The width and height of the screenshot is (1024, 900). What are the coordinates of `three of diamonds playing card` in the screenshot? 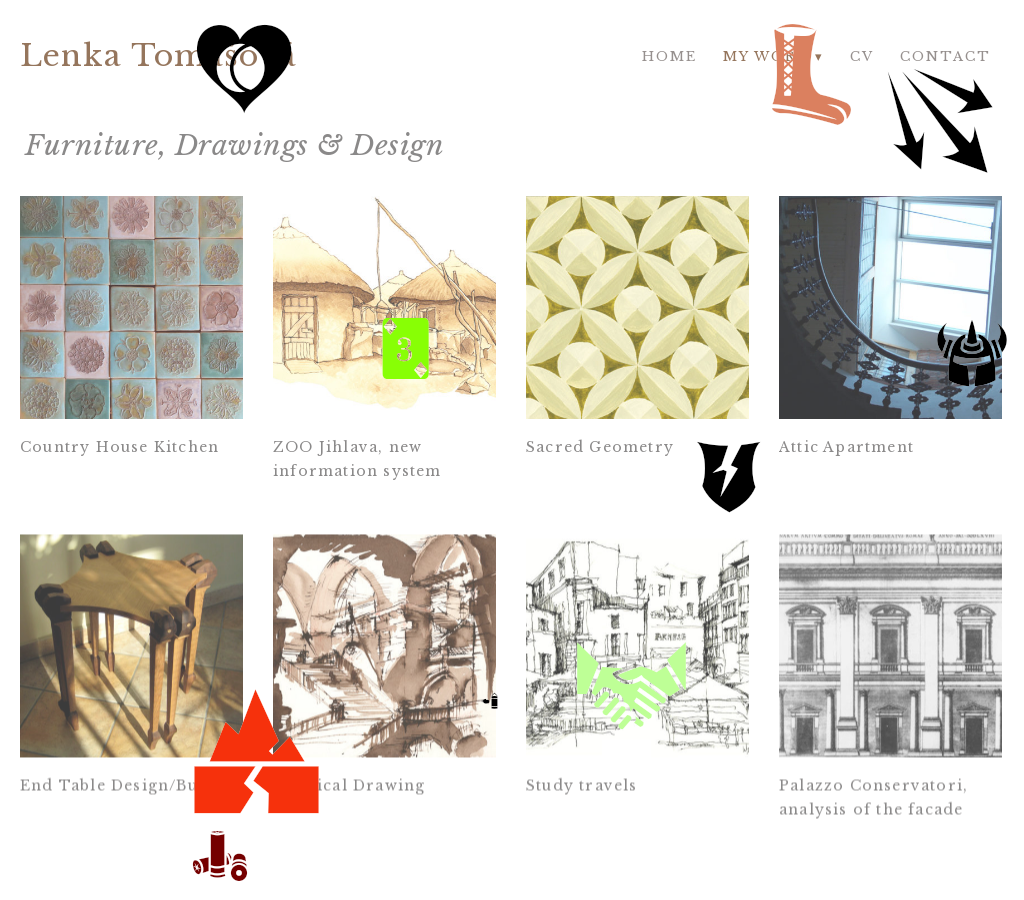 It's located at (405, 348).